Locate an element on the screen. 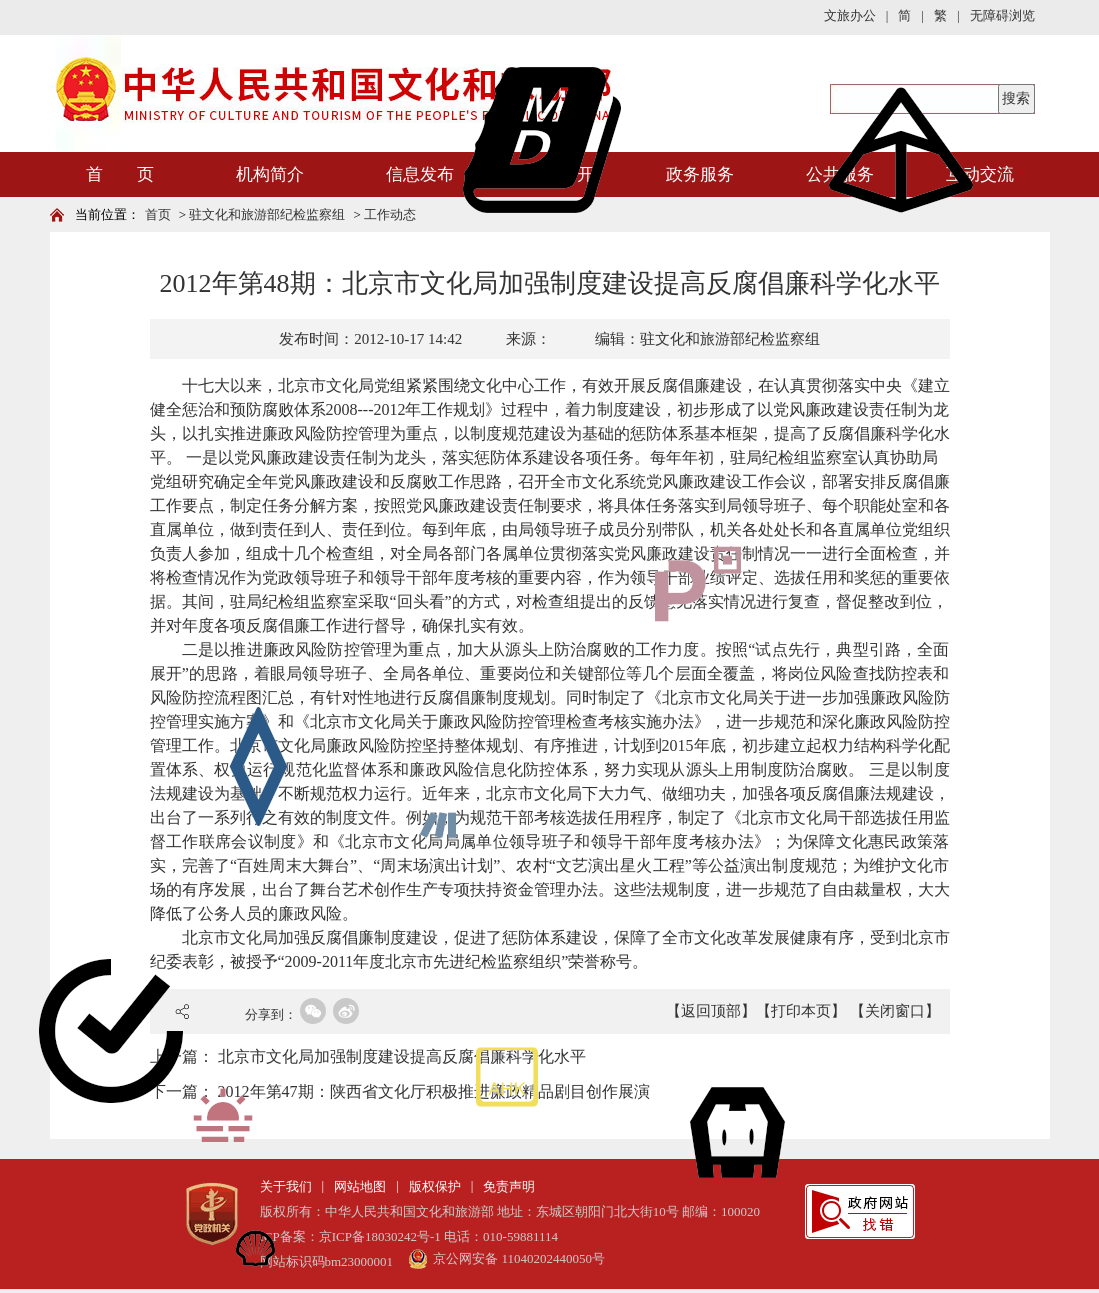 This screenshot has width=1099, height=1293. shell oil company logo is located at coordinates (255, 1248).